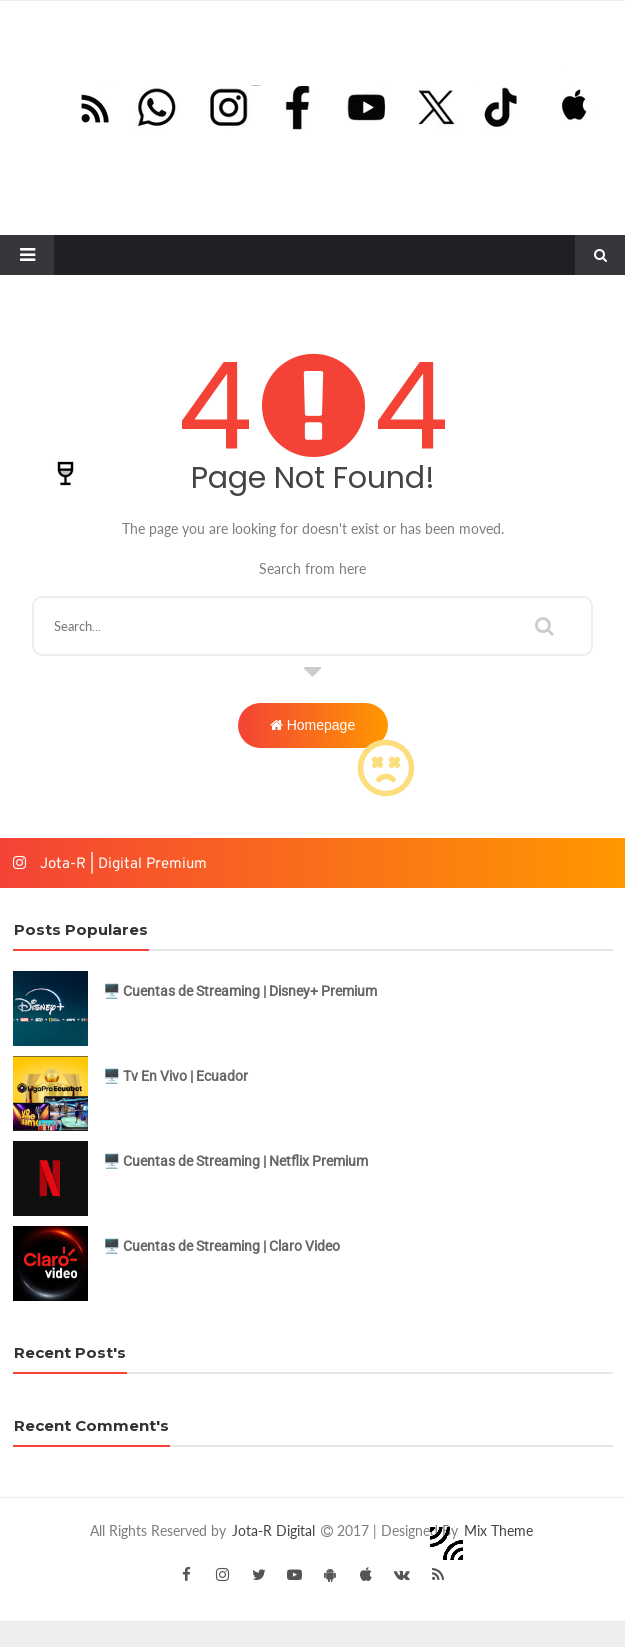  Describe the element at coordinates (65, 473) in the screenshot. I see `find nearby wine bars or restaurants` at that location.